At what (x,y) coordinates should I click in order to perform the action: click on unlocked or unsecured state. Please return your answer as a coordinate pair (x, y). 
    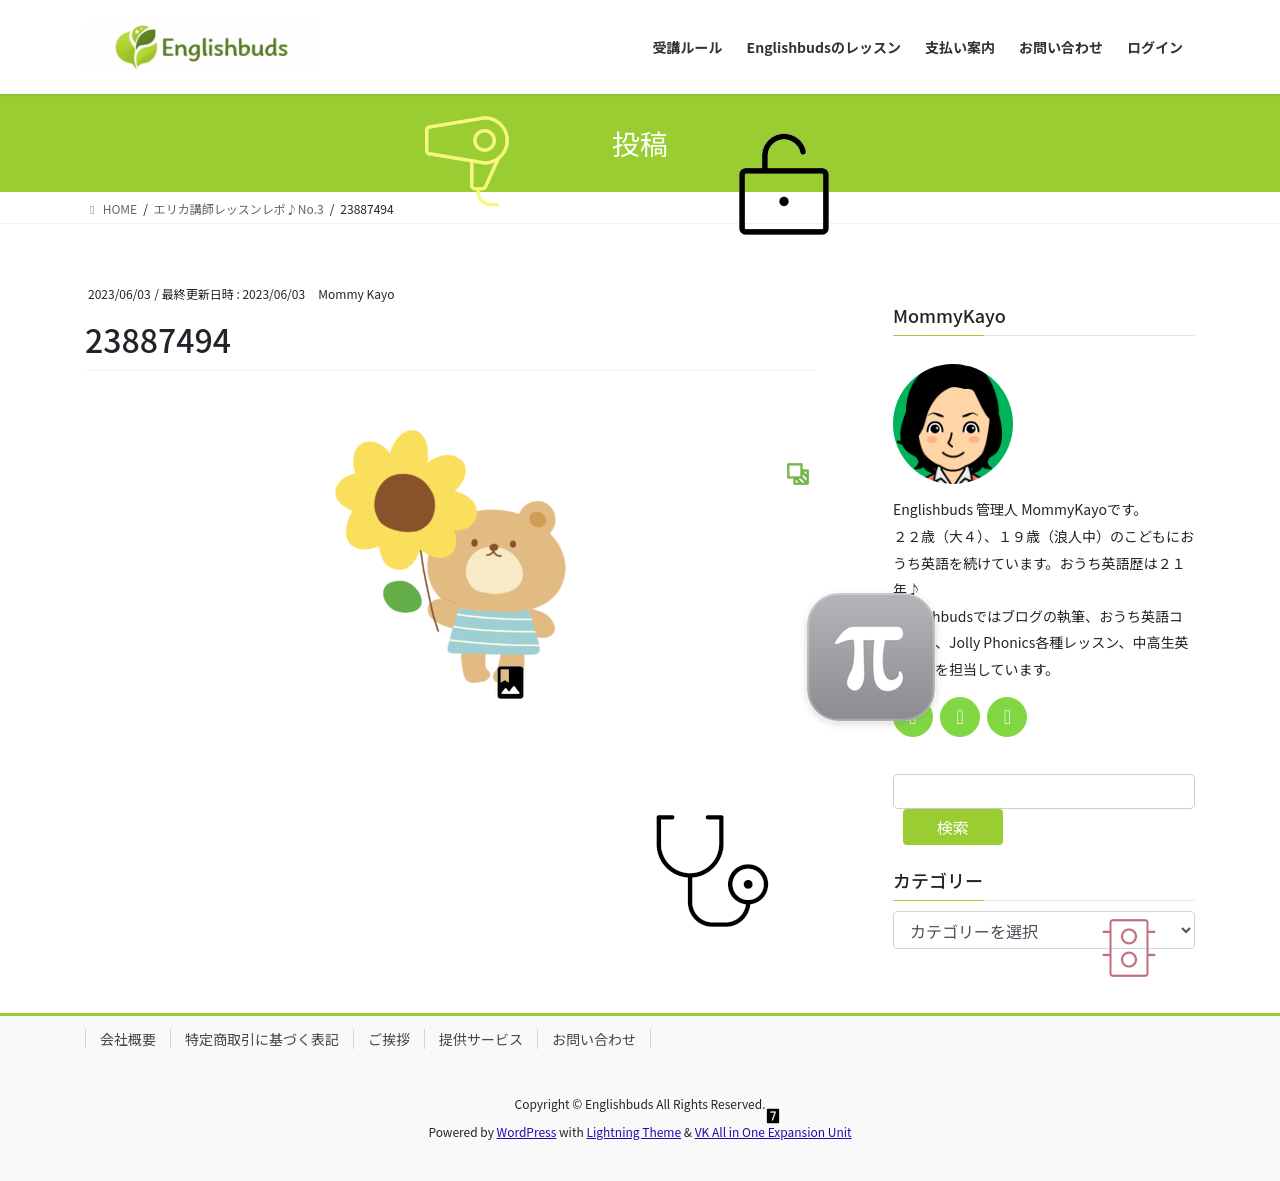
    Looking at the image, I should click on (784, 190).